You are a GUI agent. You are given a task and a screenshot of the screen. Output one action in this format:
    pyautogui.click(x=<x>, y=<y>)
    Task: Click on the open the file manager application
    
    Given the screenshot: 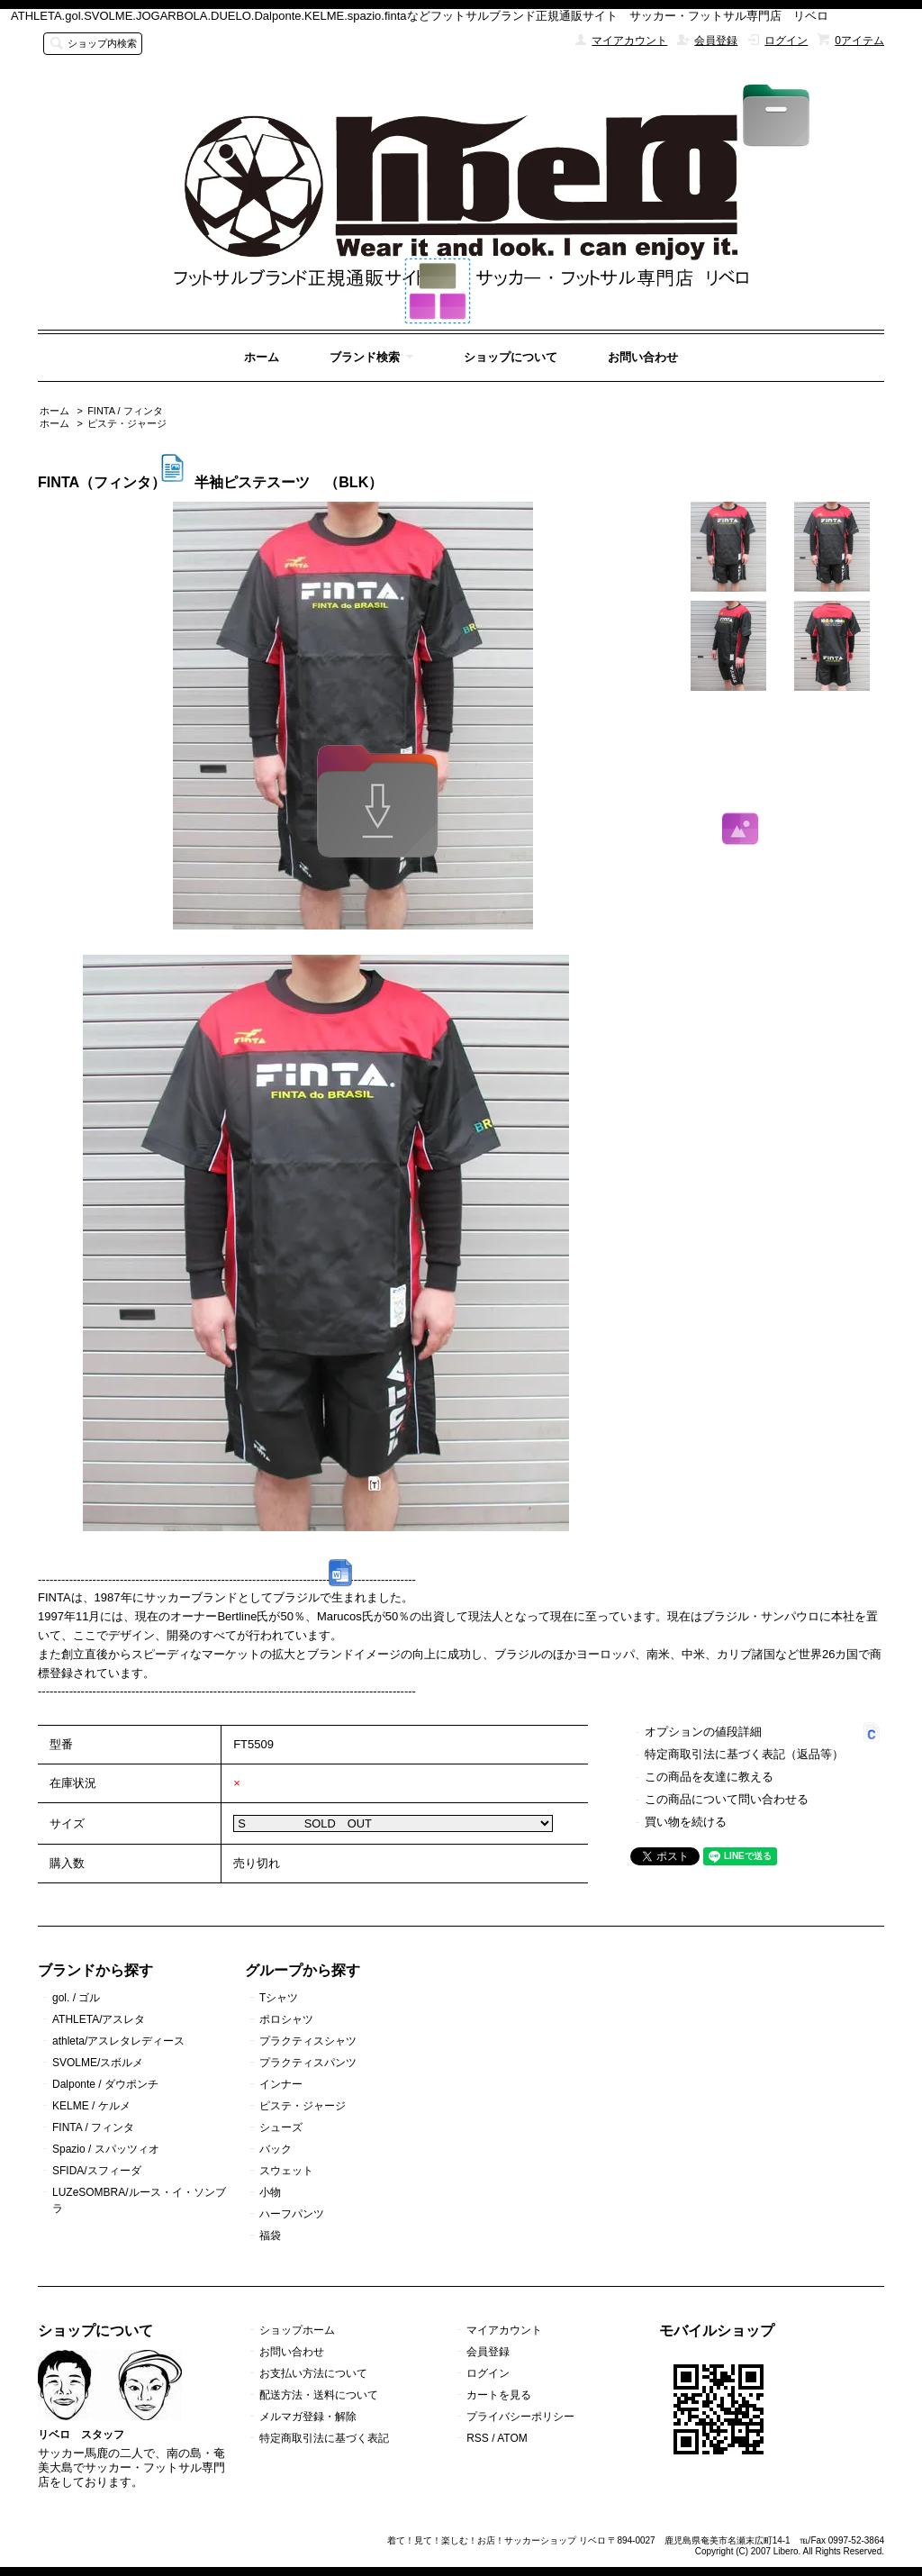 What is the action you would take?
    pyautogui.click(x=776, y=115)
    